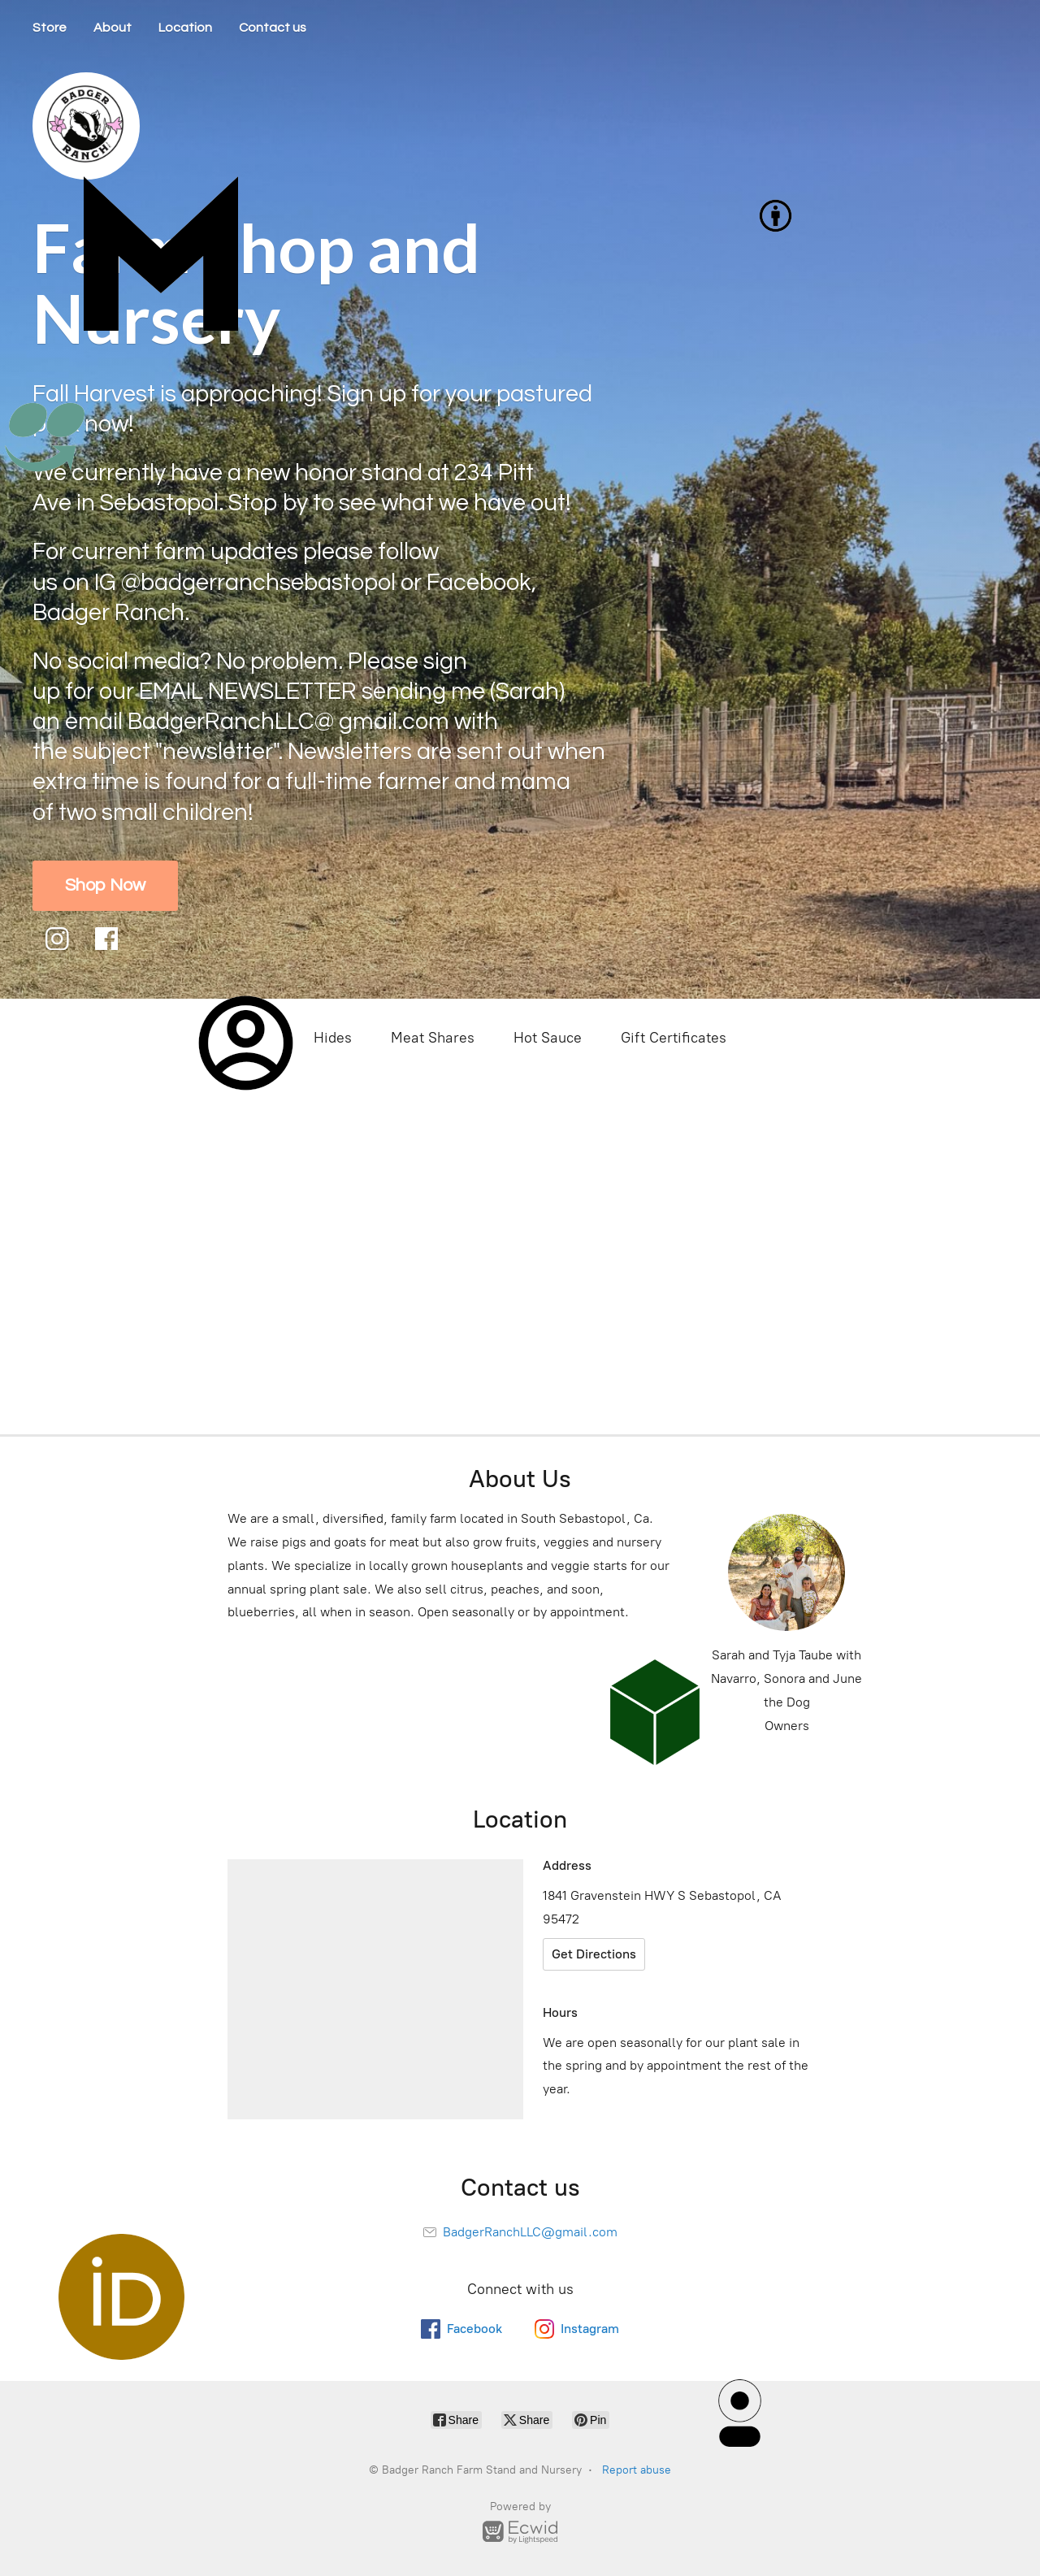 Image resolution: width=1040 pixels, height=2576 pixels. What do you see at coordinates (161, 254) in the screenshot?
I see `Monster Energy brand logo` at bounding box center [161, 254].